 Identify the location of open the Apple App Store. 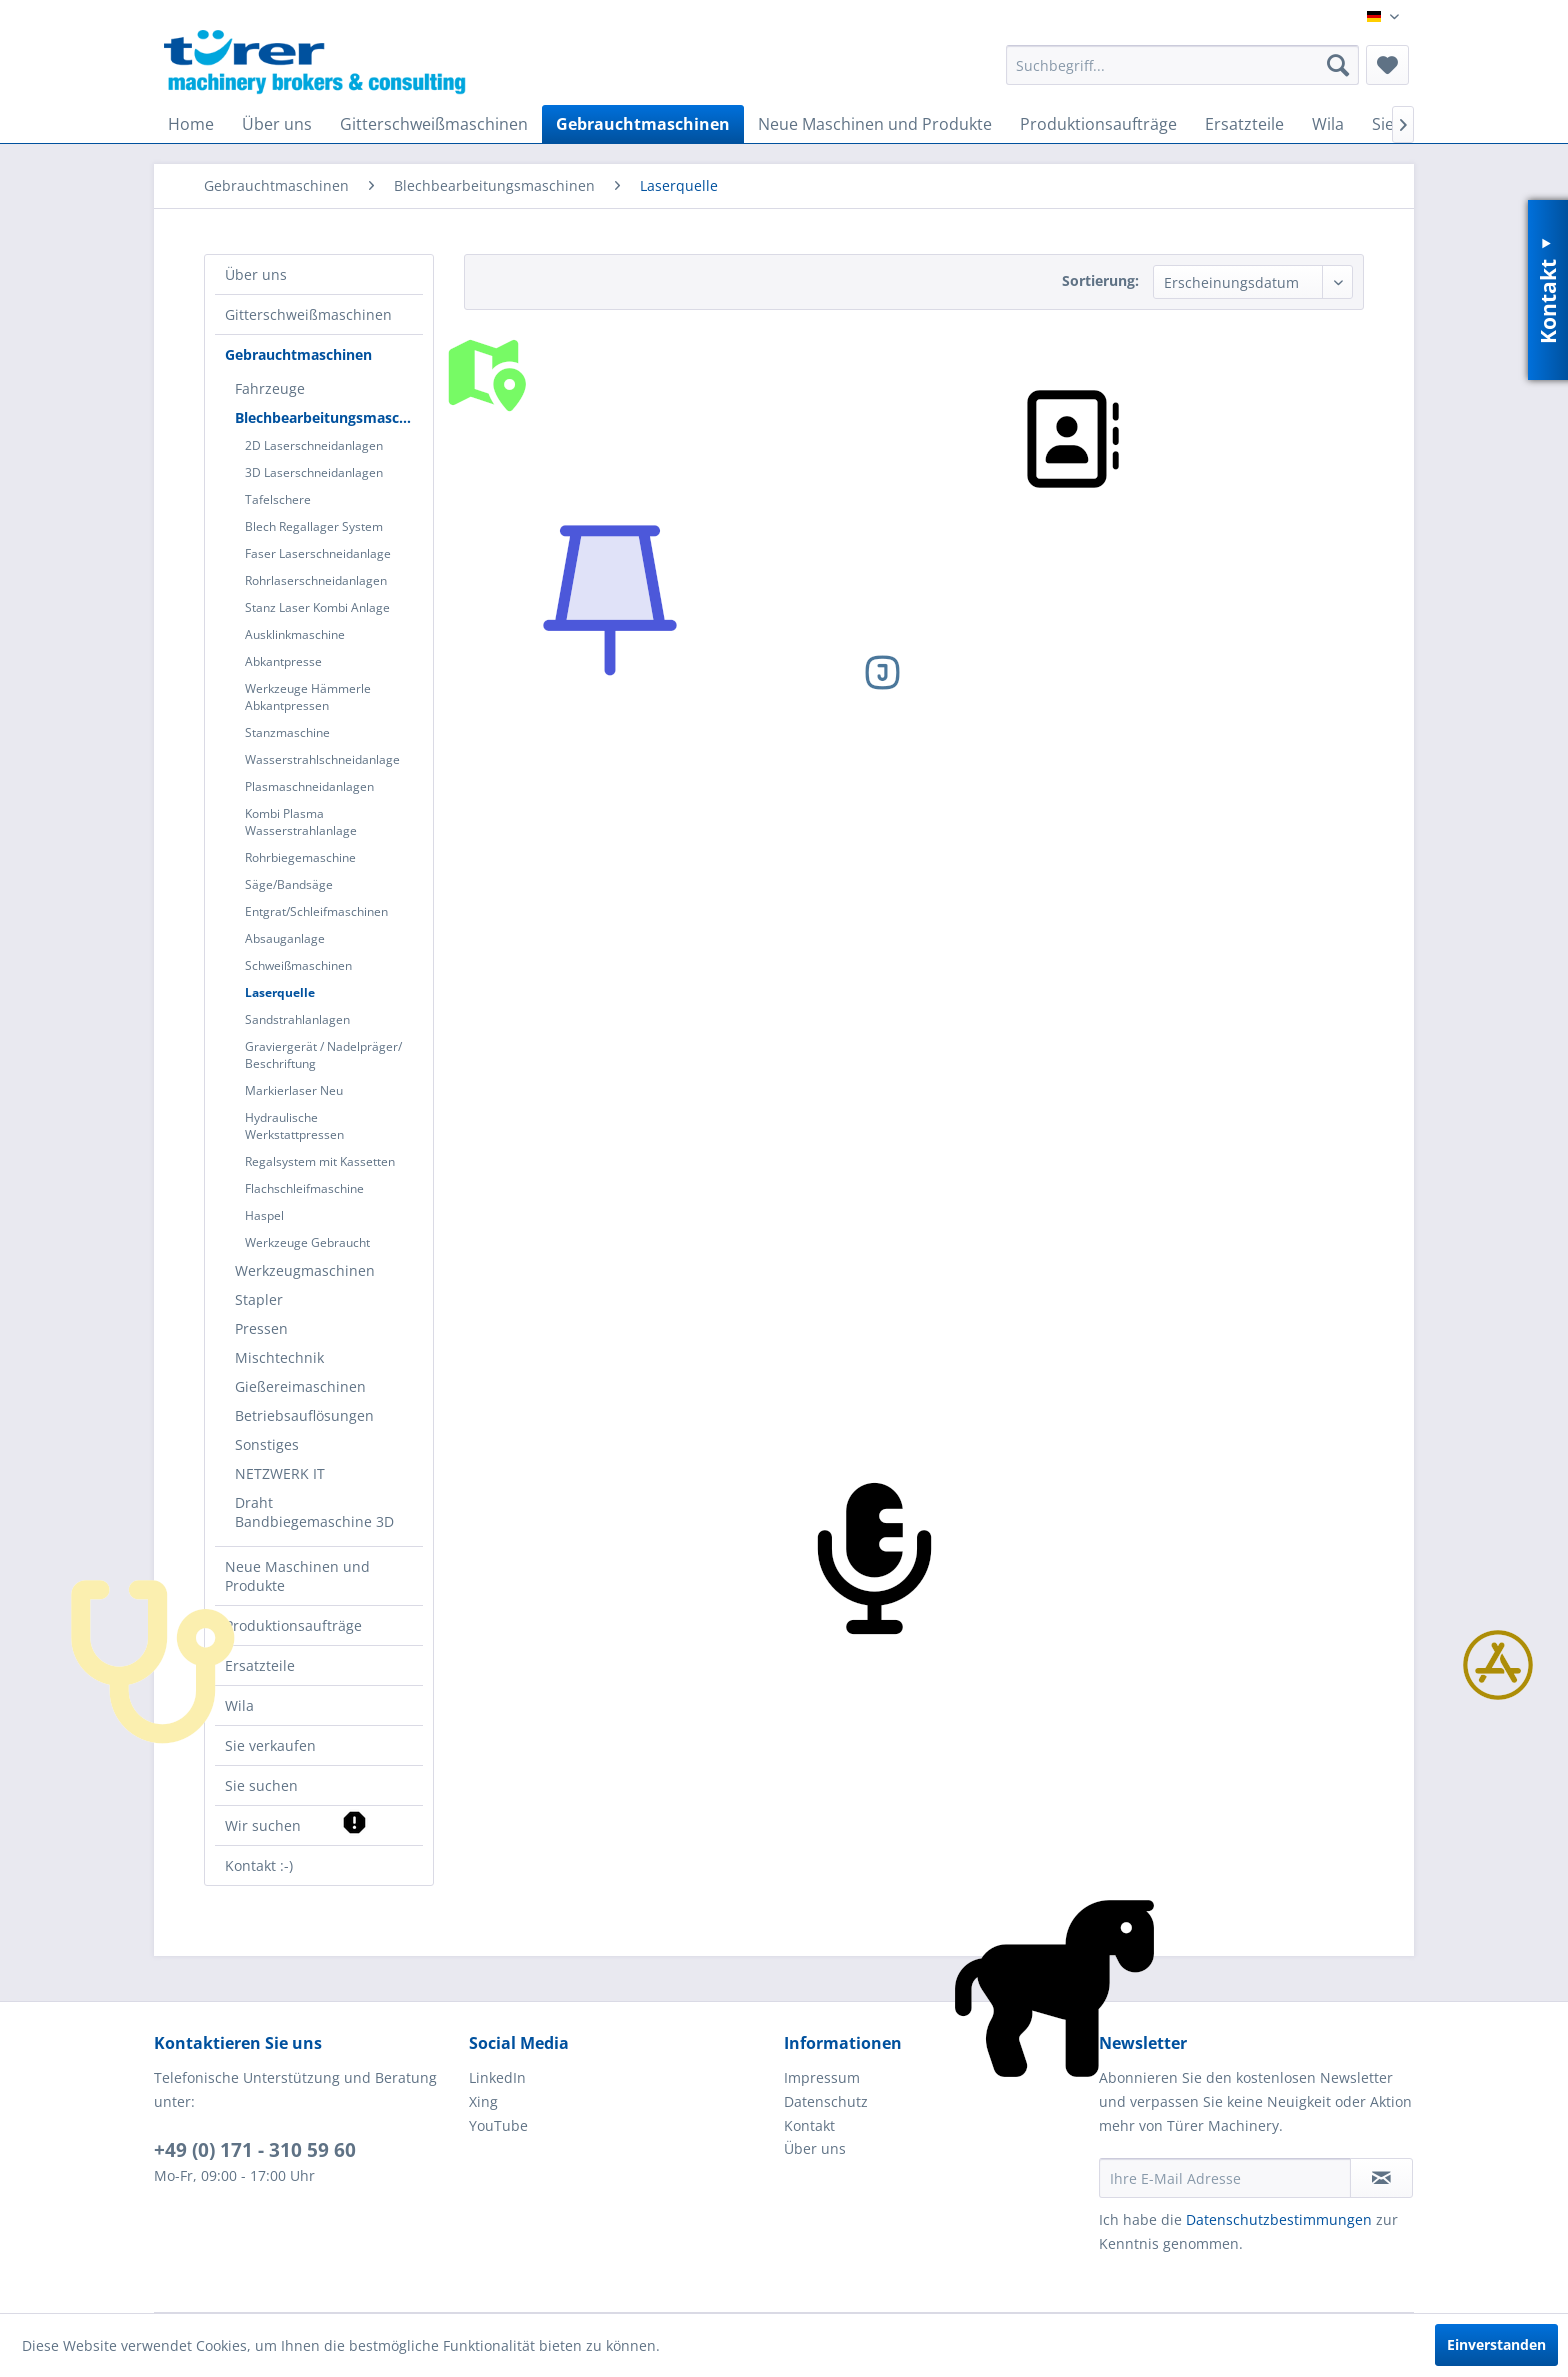
(1498, 1665).